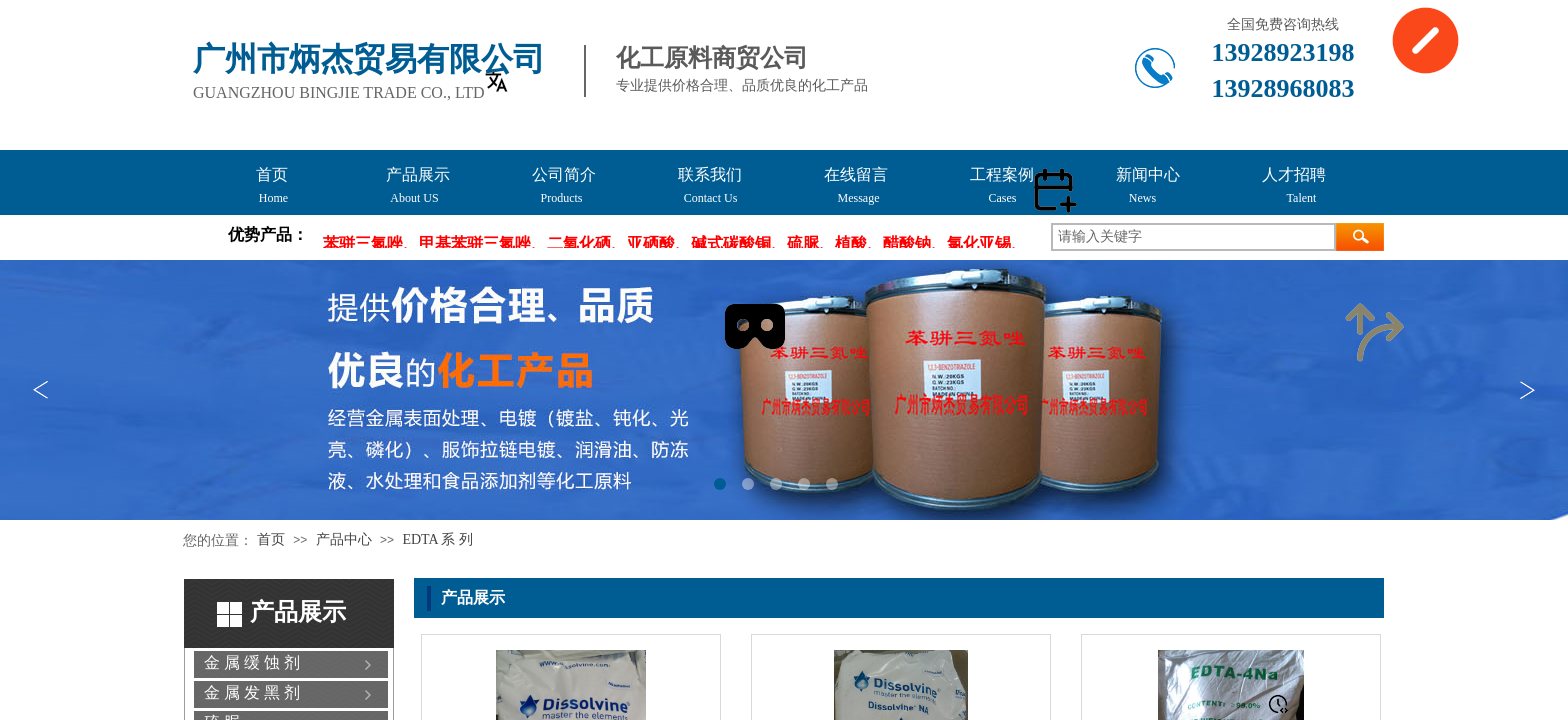 The image size is (1568, 720). Describe the element at coordinates (1374, 332) in the screenshot. I see `take the exit or turn right ahead` at that location.